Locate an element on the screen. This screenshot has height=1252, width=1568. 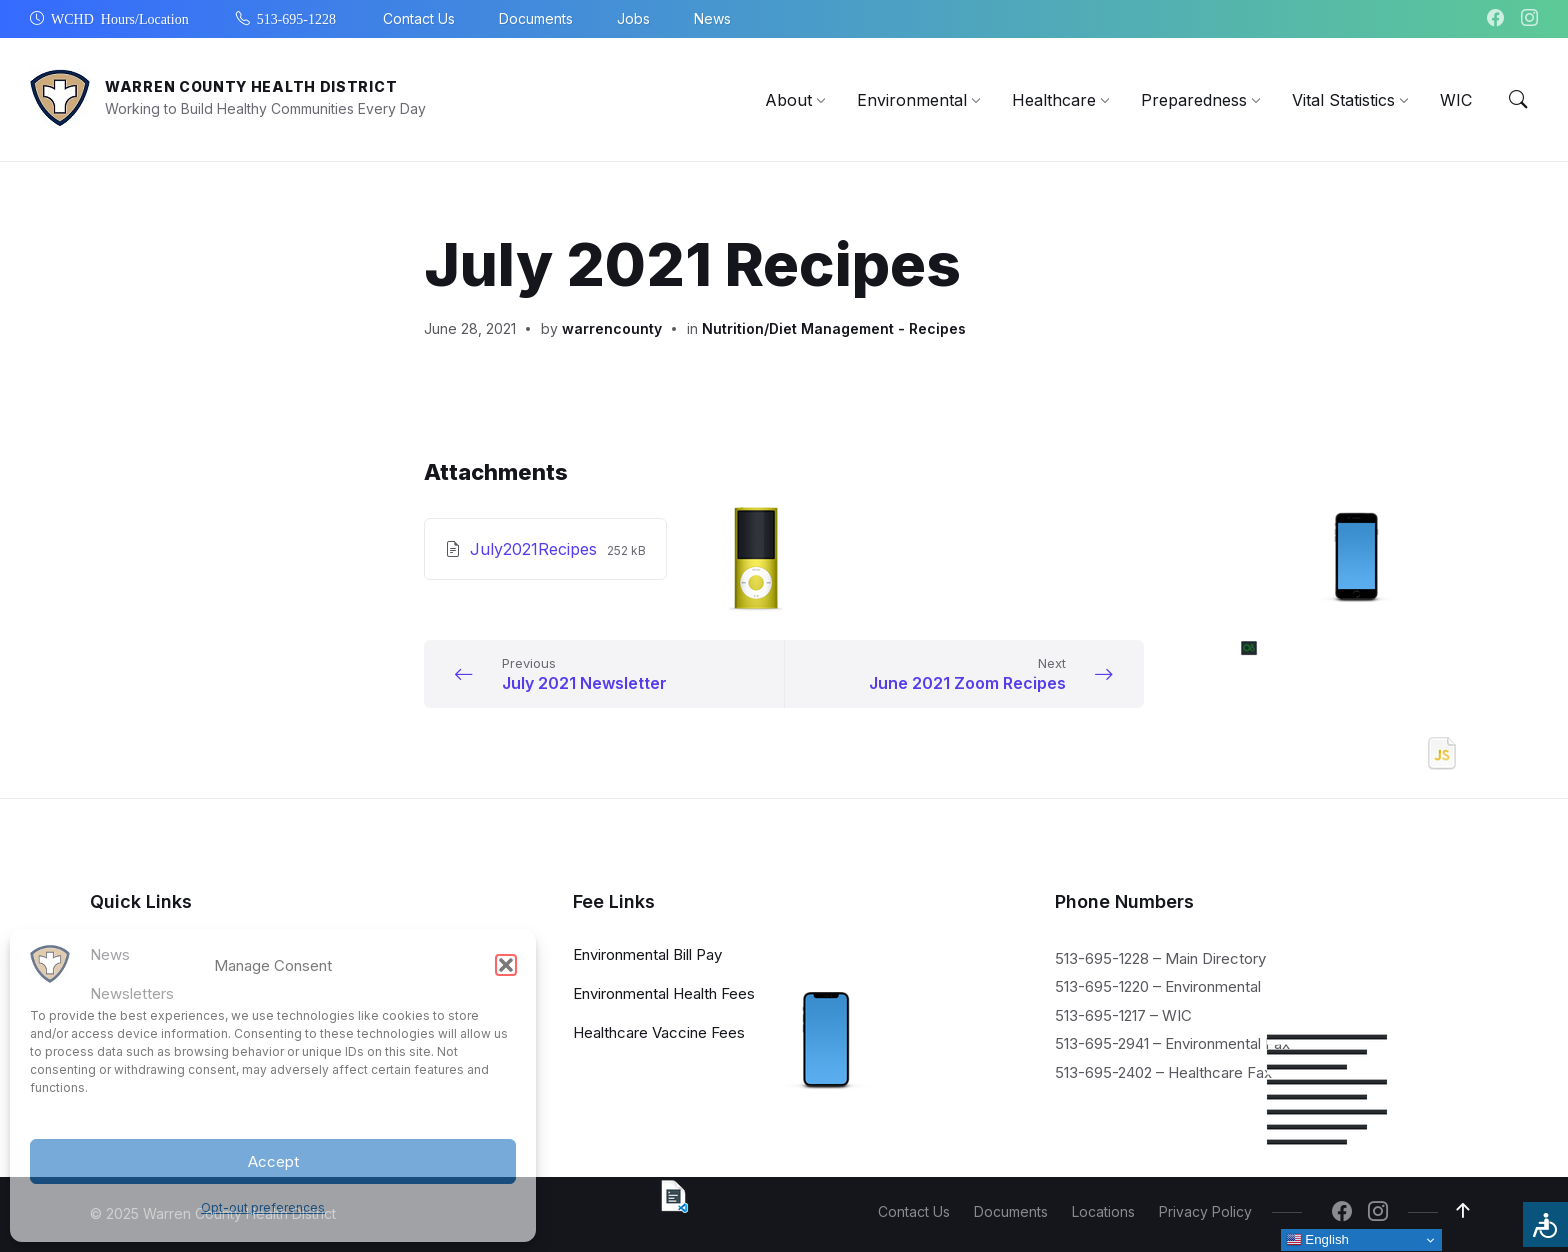
align text to the left margin is located at coordinates (1327, 1092).